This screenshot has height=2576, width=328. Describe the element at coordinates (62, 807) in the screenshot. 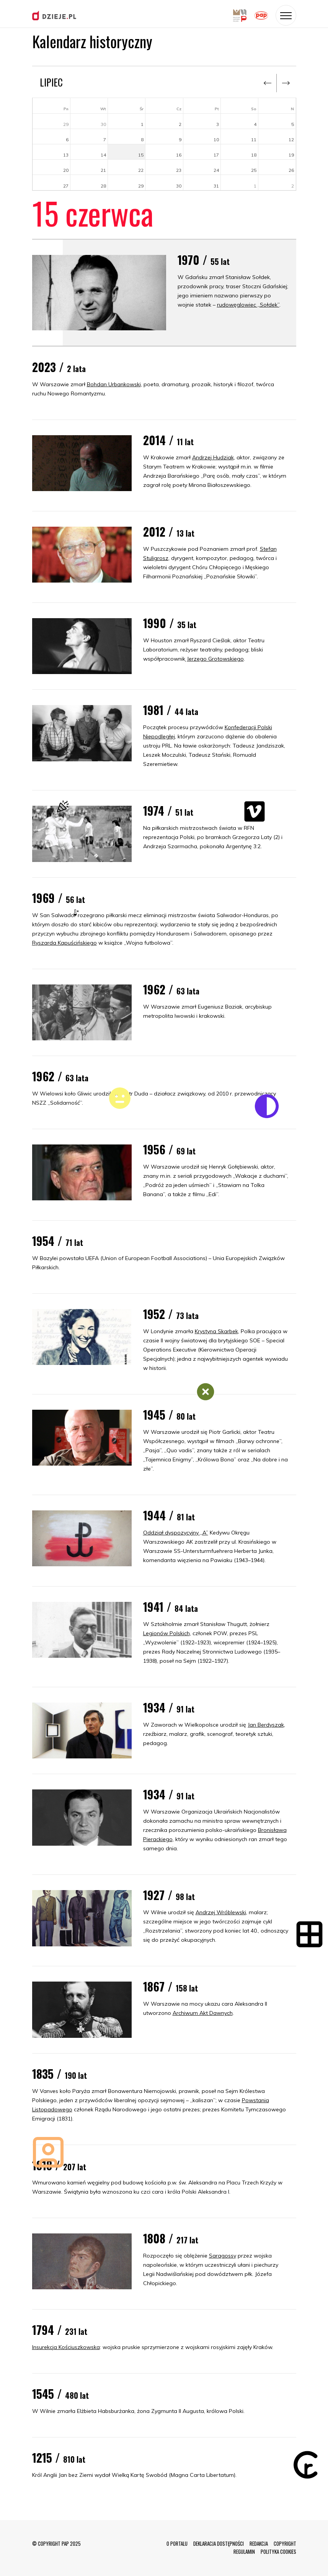

I see `indicates a celebration or achievement` at that location.